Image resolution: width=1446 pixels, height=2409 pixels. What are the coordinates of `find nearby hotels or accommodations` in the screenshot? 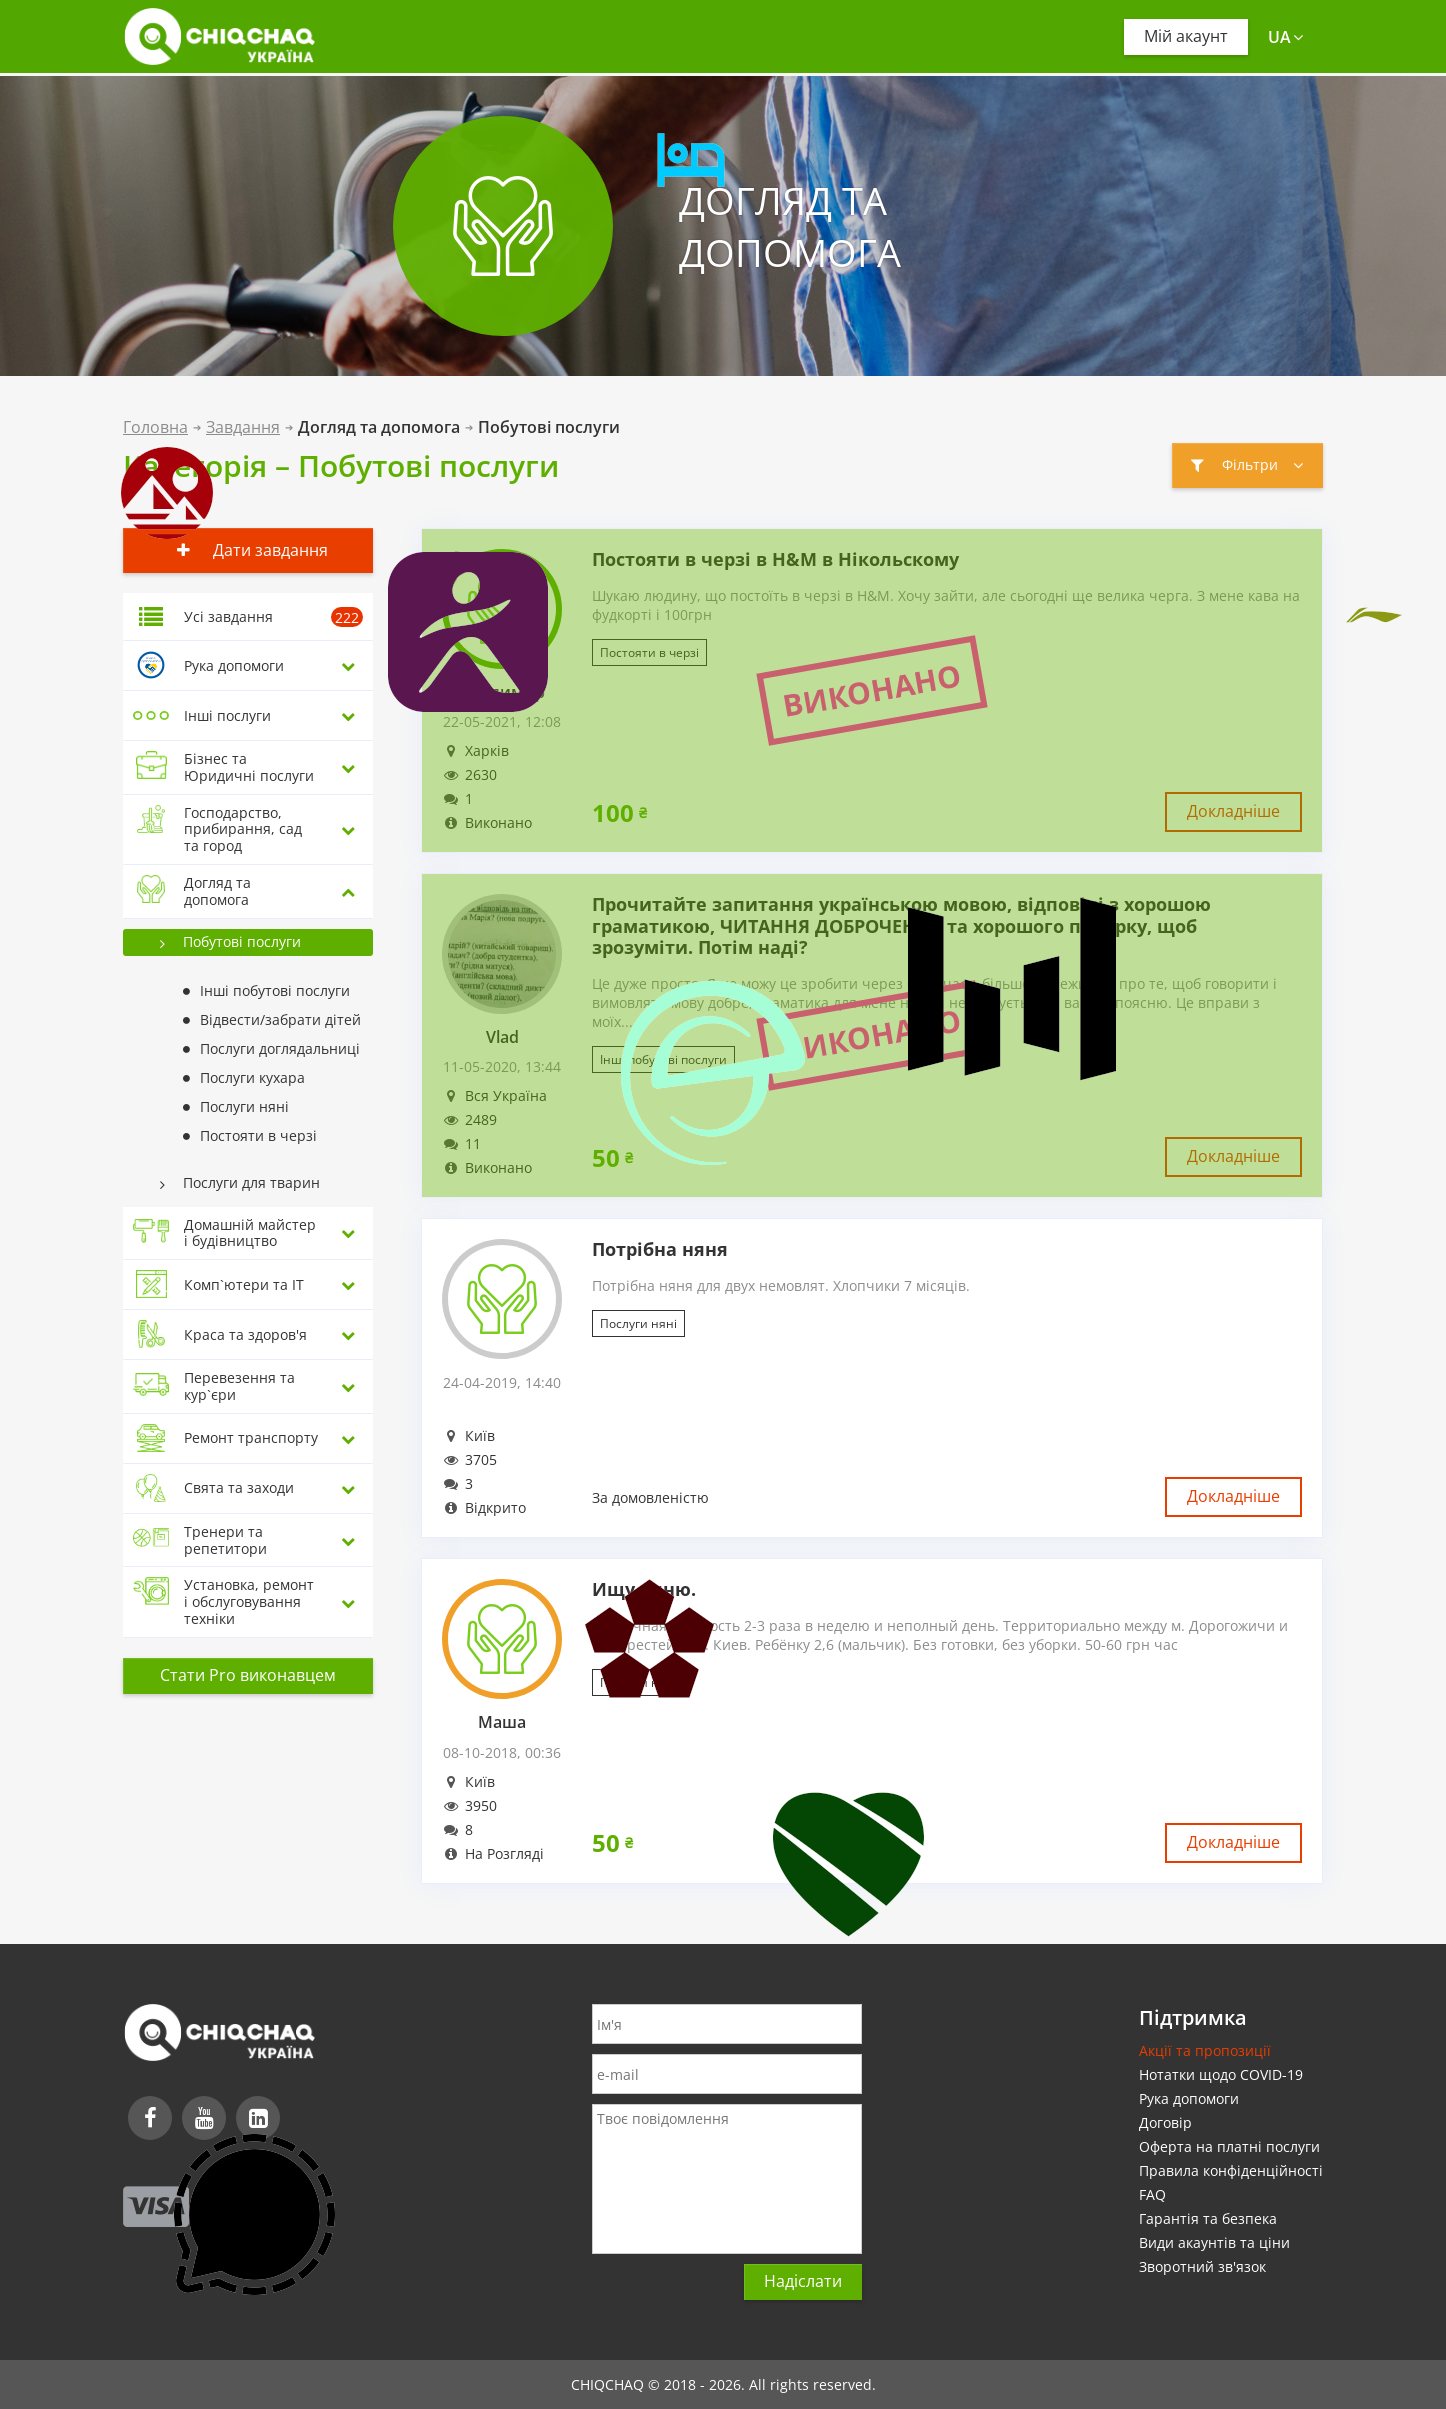 It's located at (691, 160).